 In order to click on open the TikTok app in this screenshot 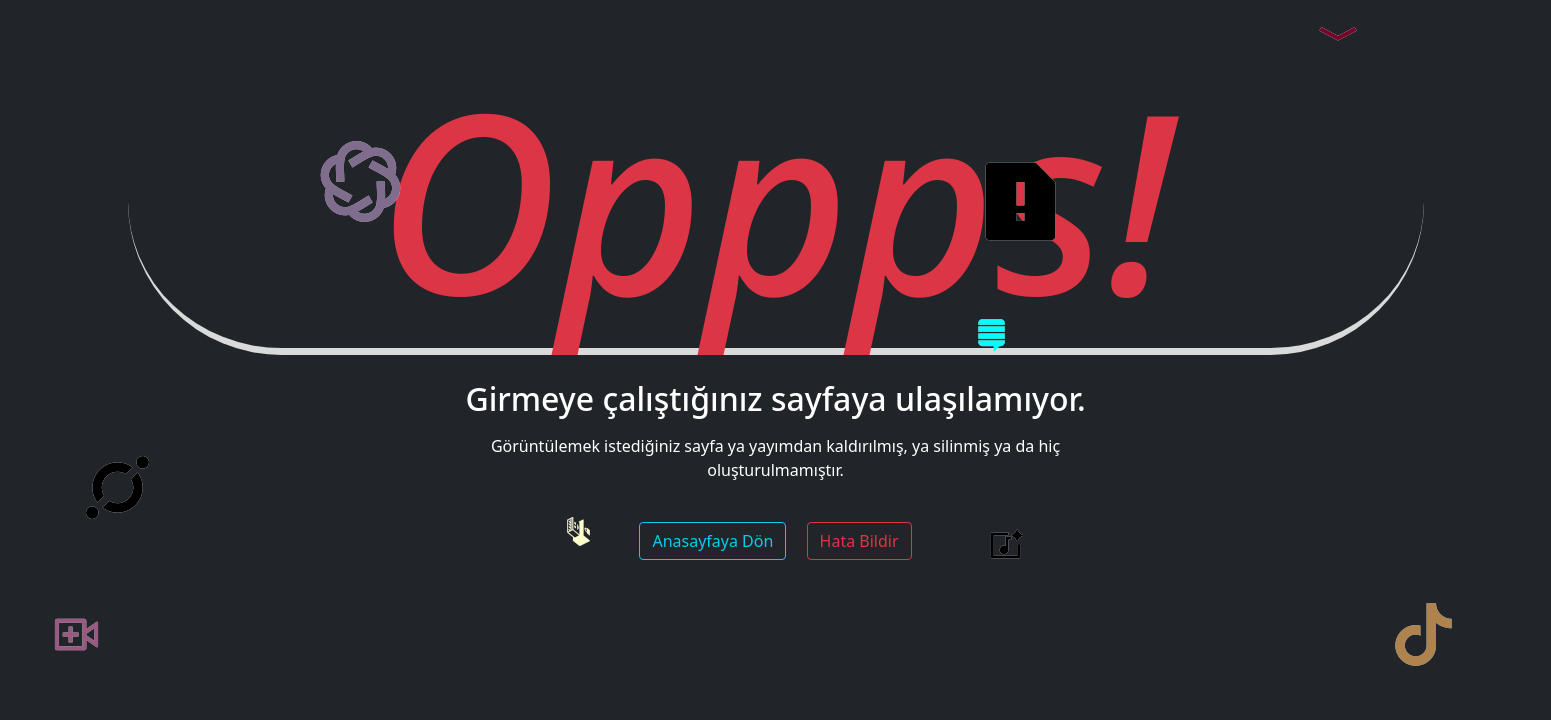, I will do `click(1423, 634)`.